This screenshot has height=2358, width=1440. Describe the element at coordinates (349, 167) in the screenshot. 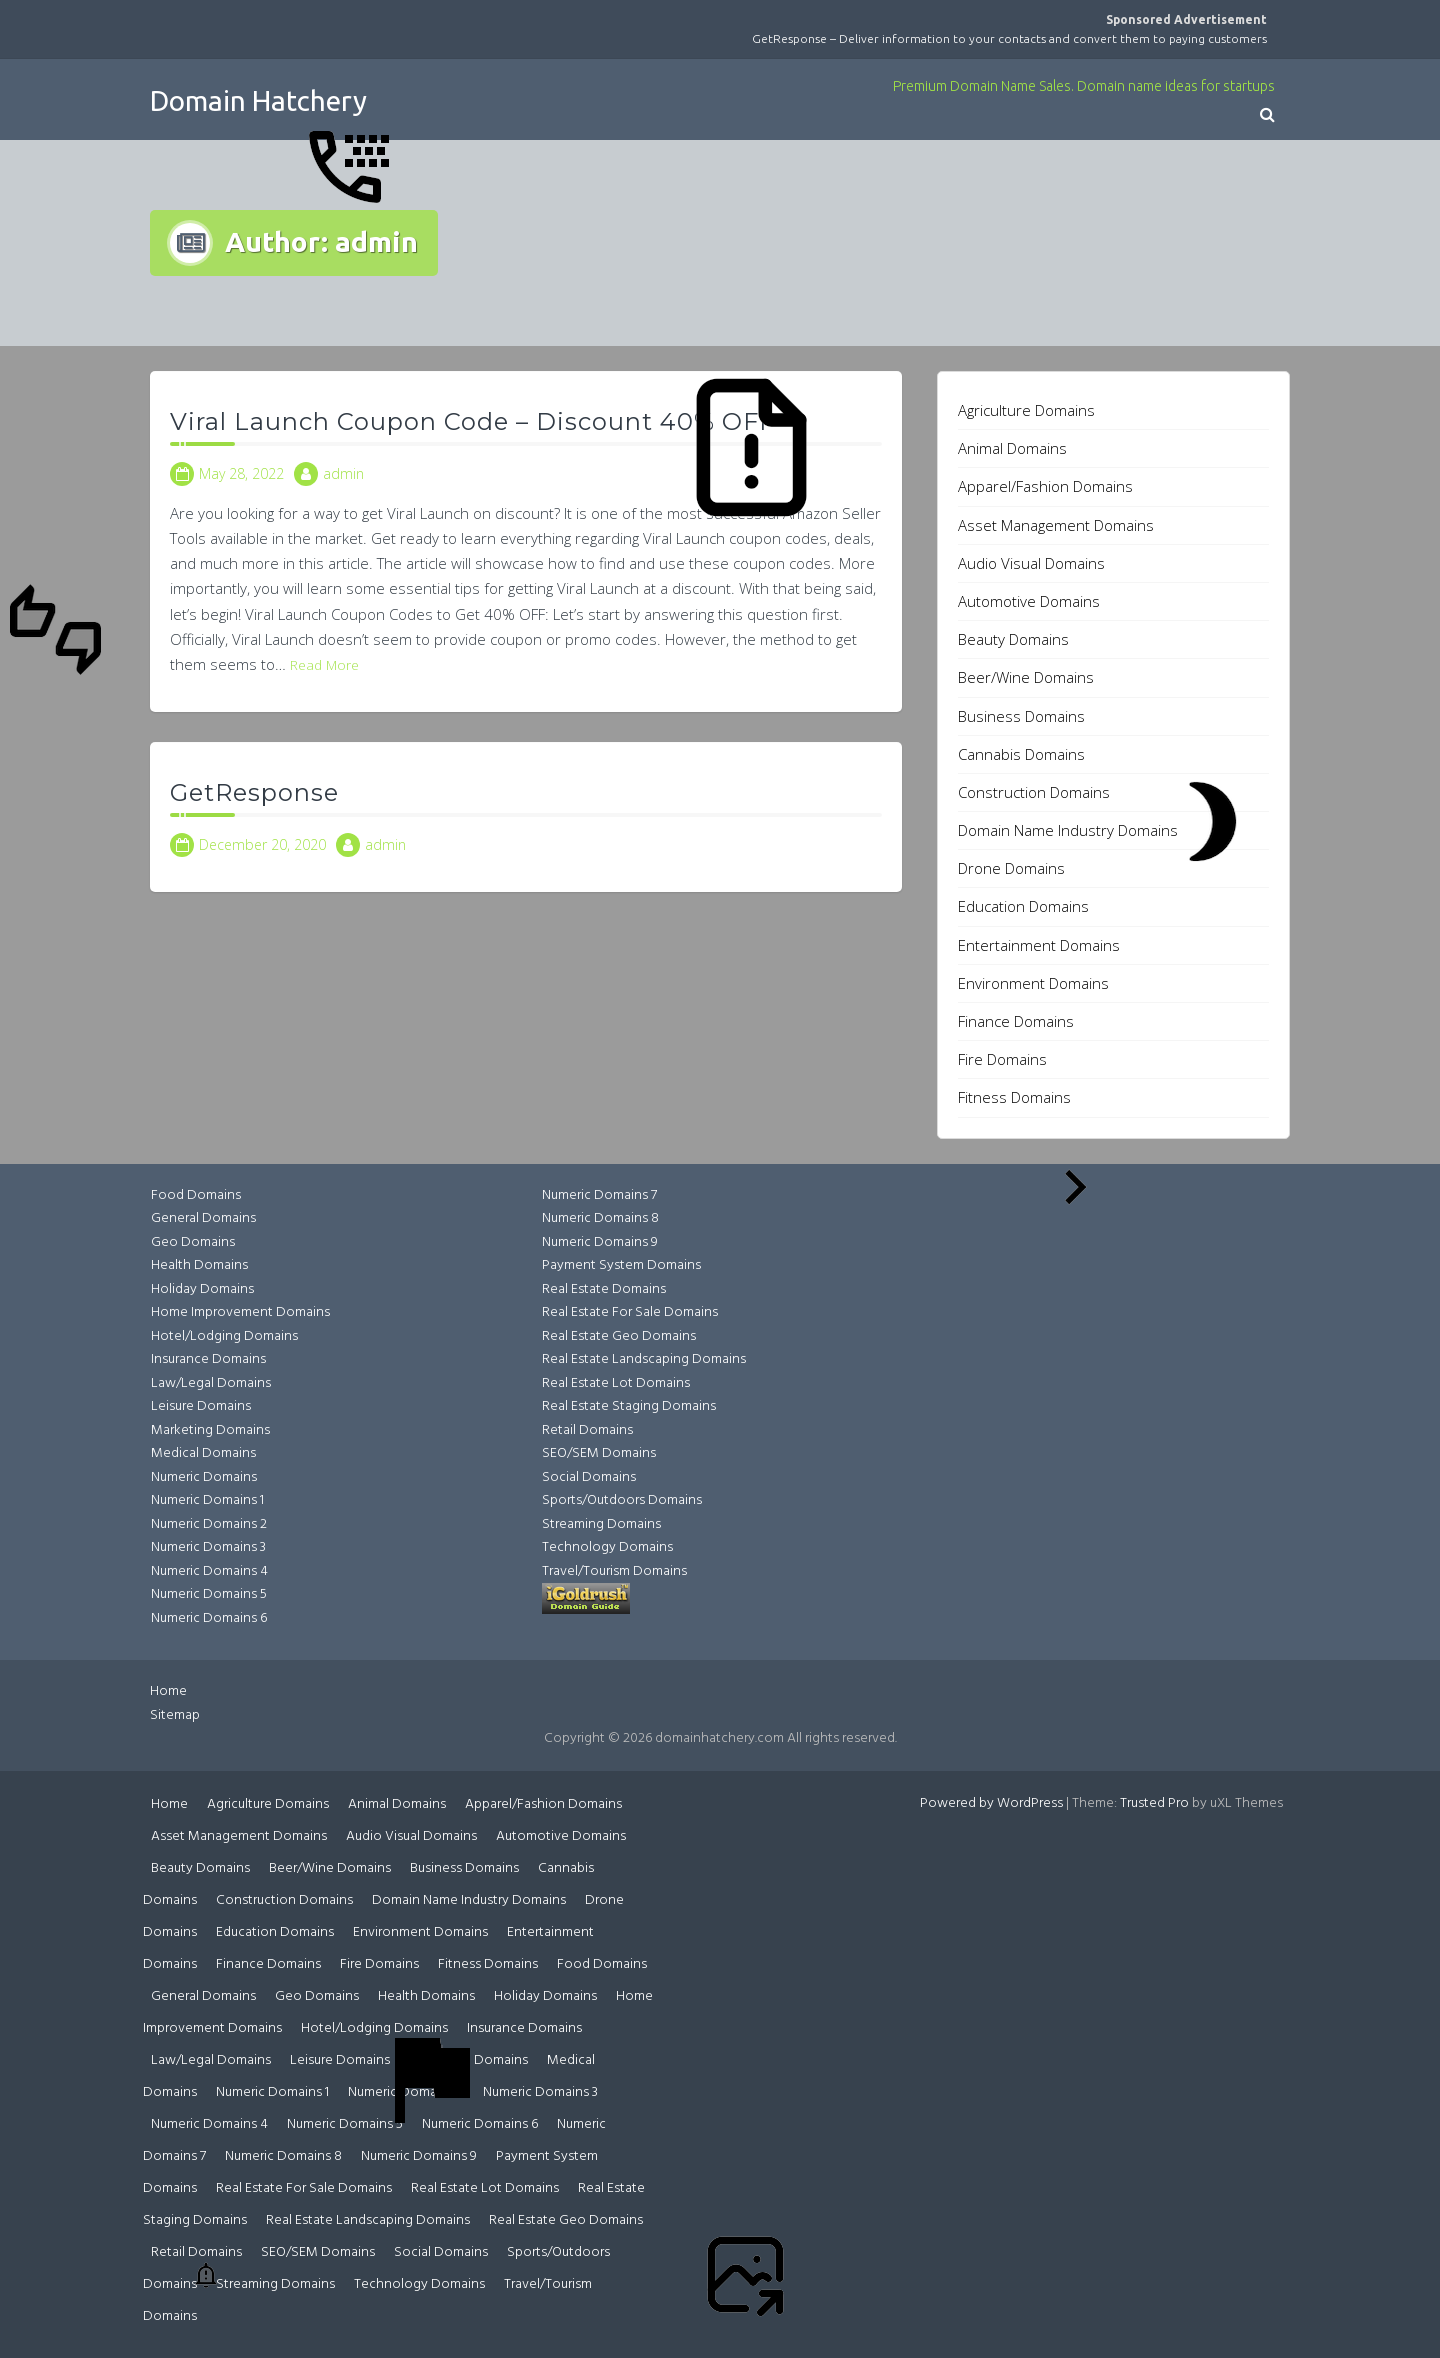

I see `access TTY/TDD accessibility calling features` at that location.